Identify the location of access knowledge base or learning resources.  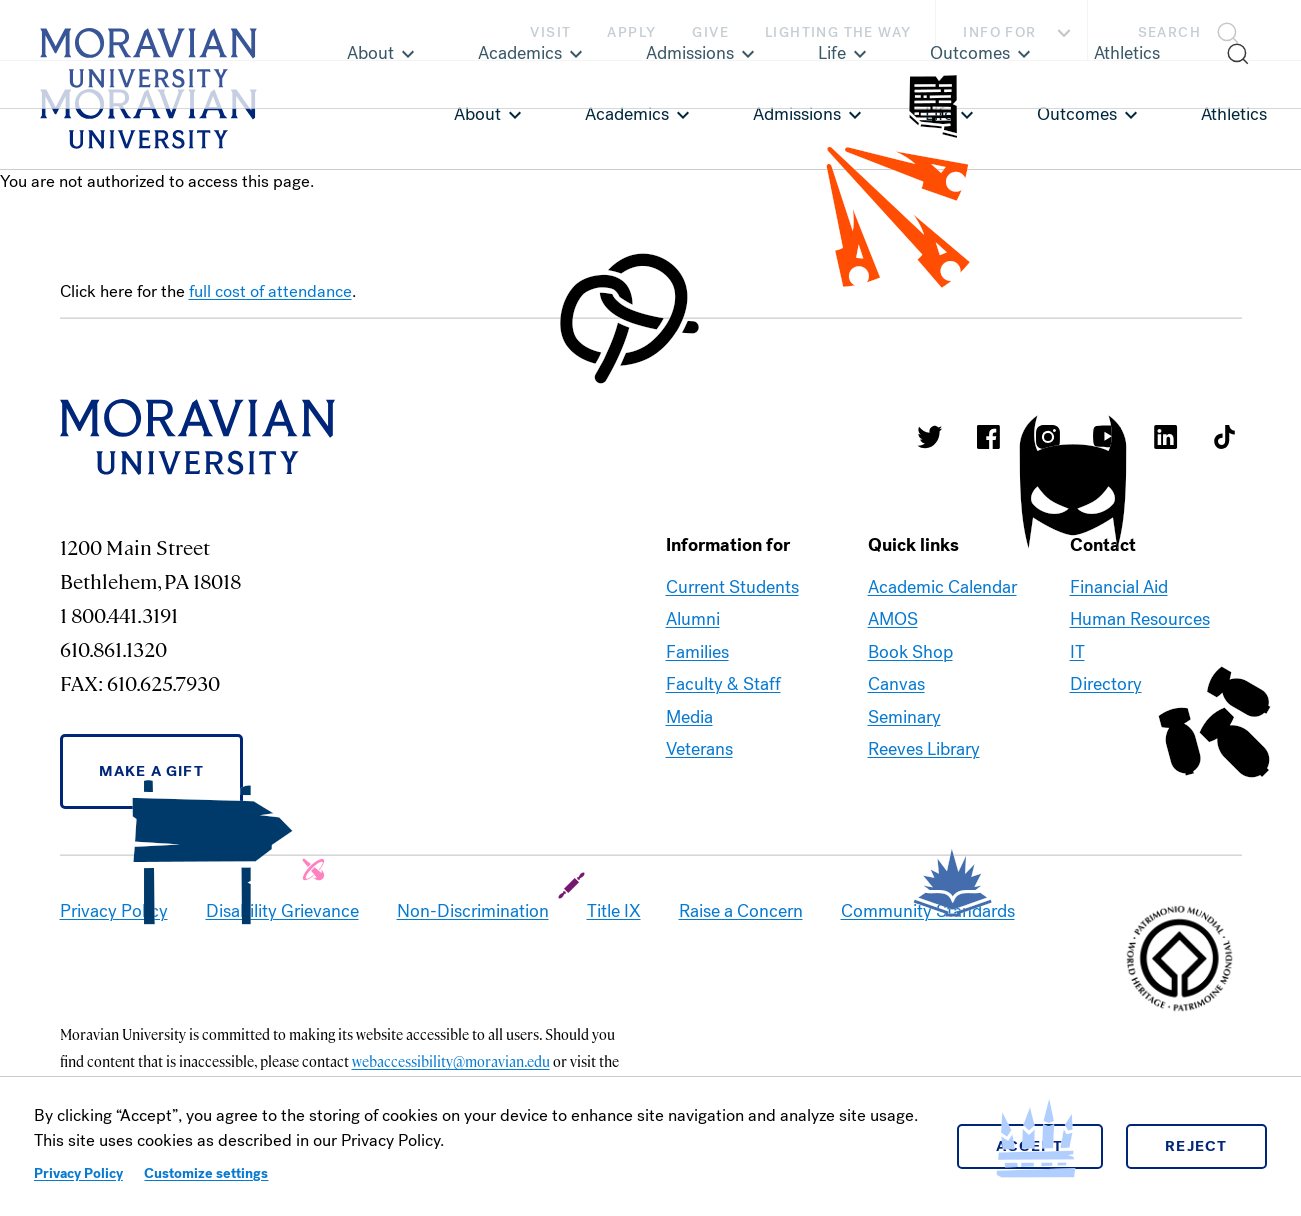
(952, 888).